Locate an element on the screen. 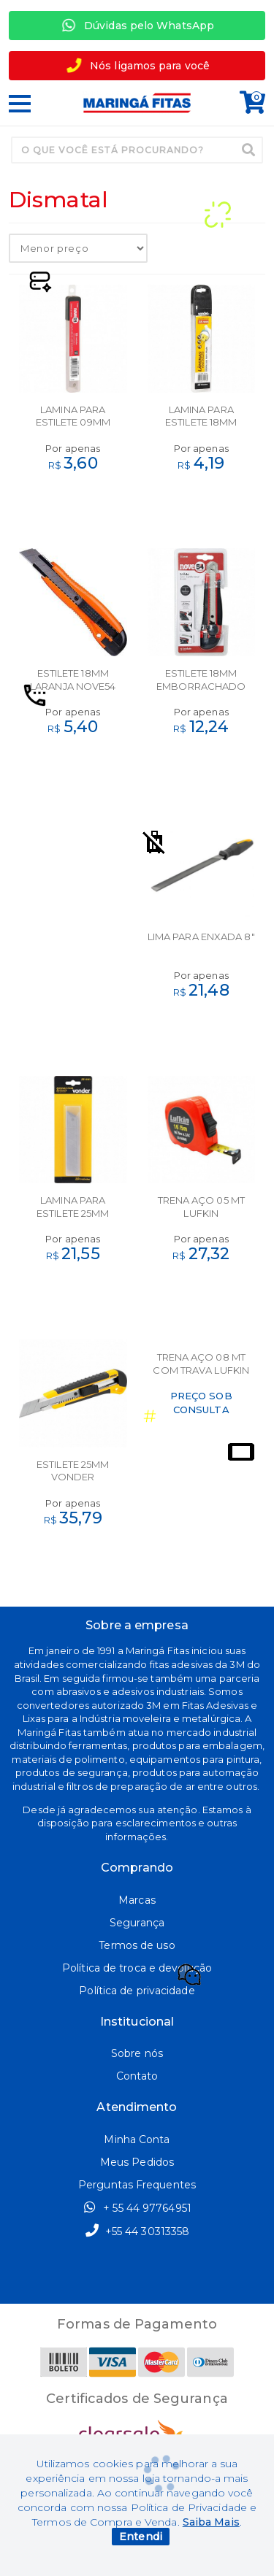 The image size is (274, 2576). open wechat messaging app is located at coordinates (189, 1975).